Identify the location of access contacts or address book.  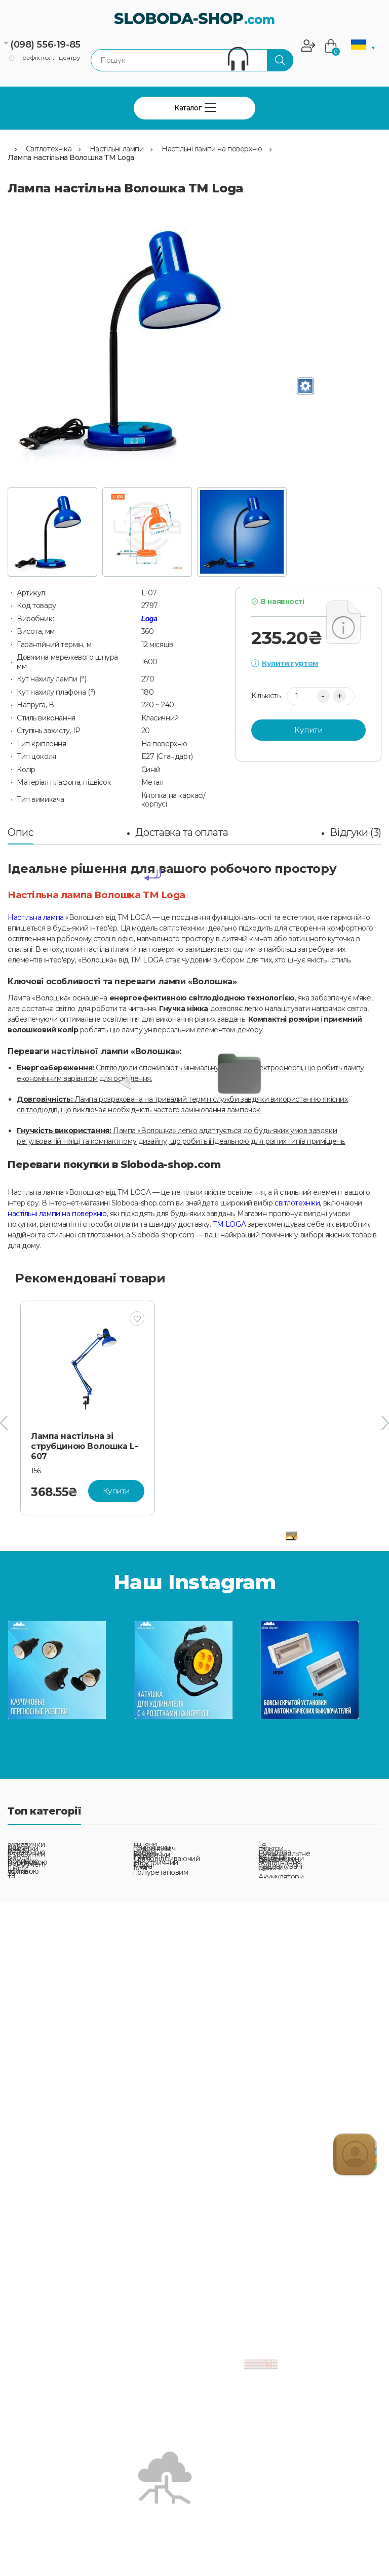
(354, 2154).